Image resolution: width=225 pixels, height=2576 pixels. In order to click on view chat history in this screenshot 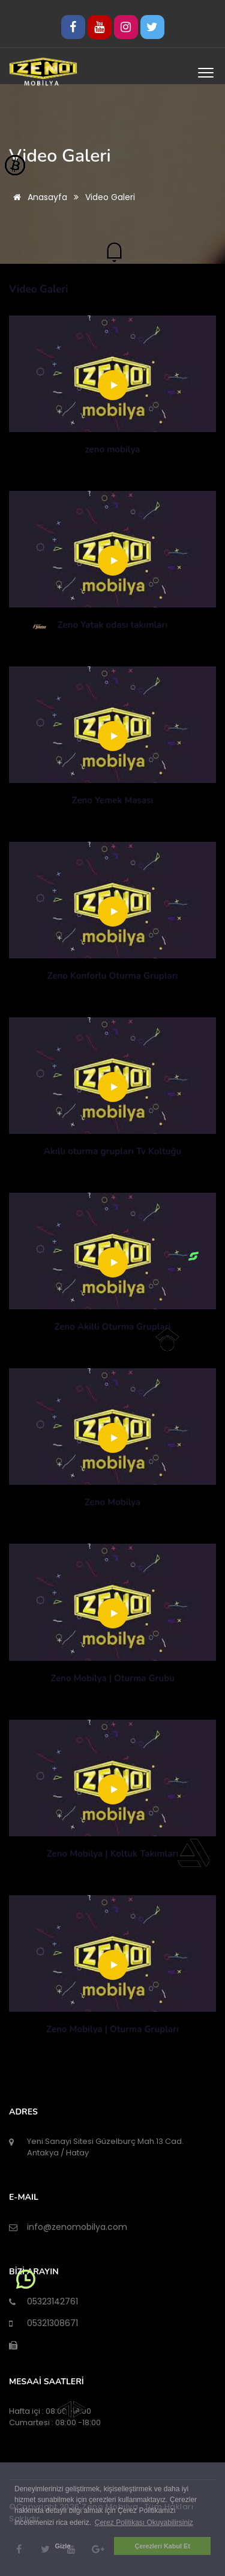, I will do `click(26, 2279)`.